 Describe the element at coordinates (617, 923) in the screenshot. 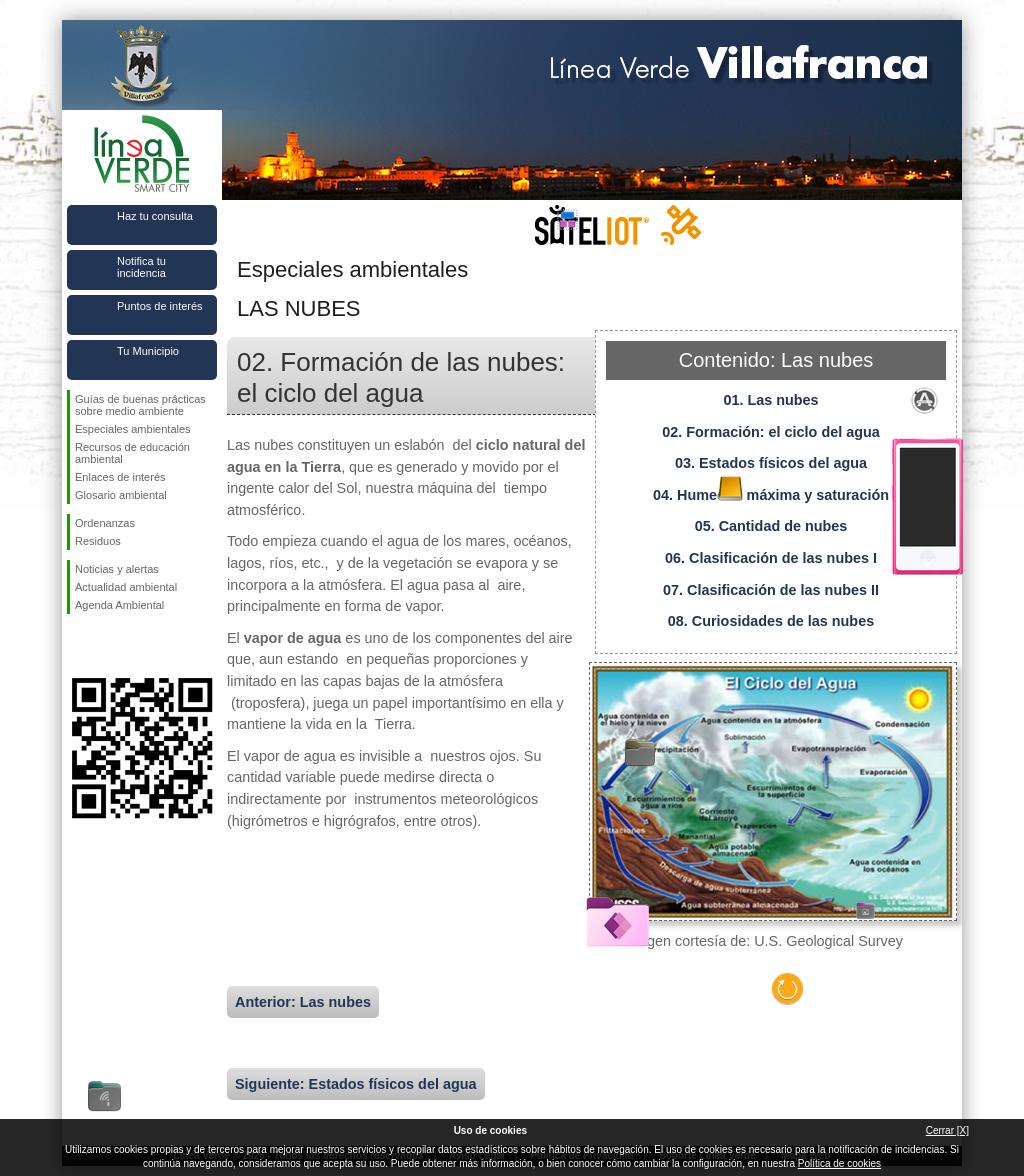

I see `open folder containing Microsoft Power Apps files` at that location.